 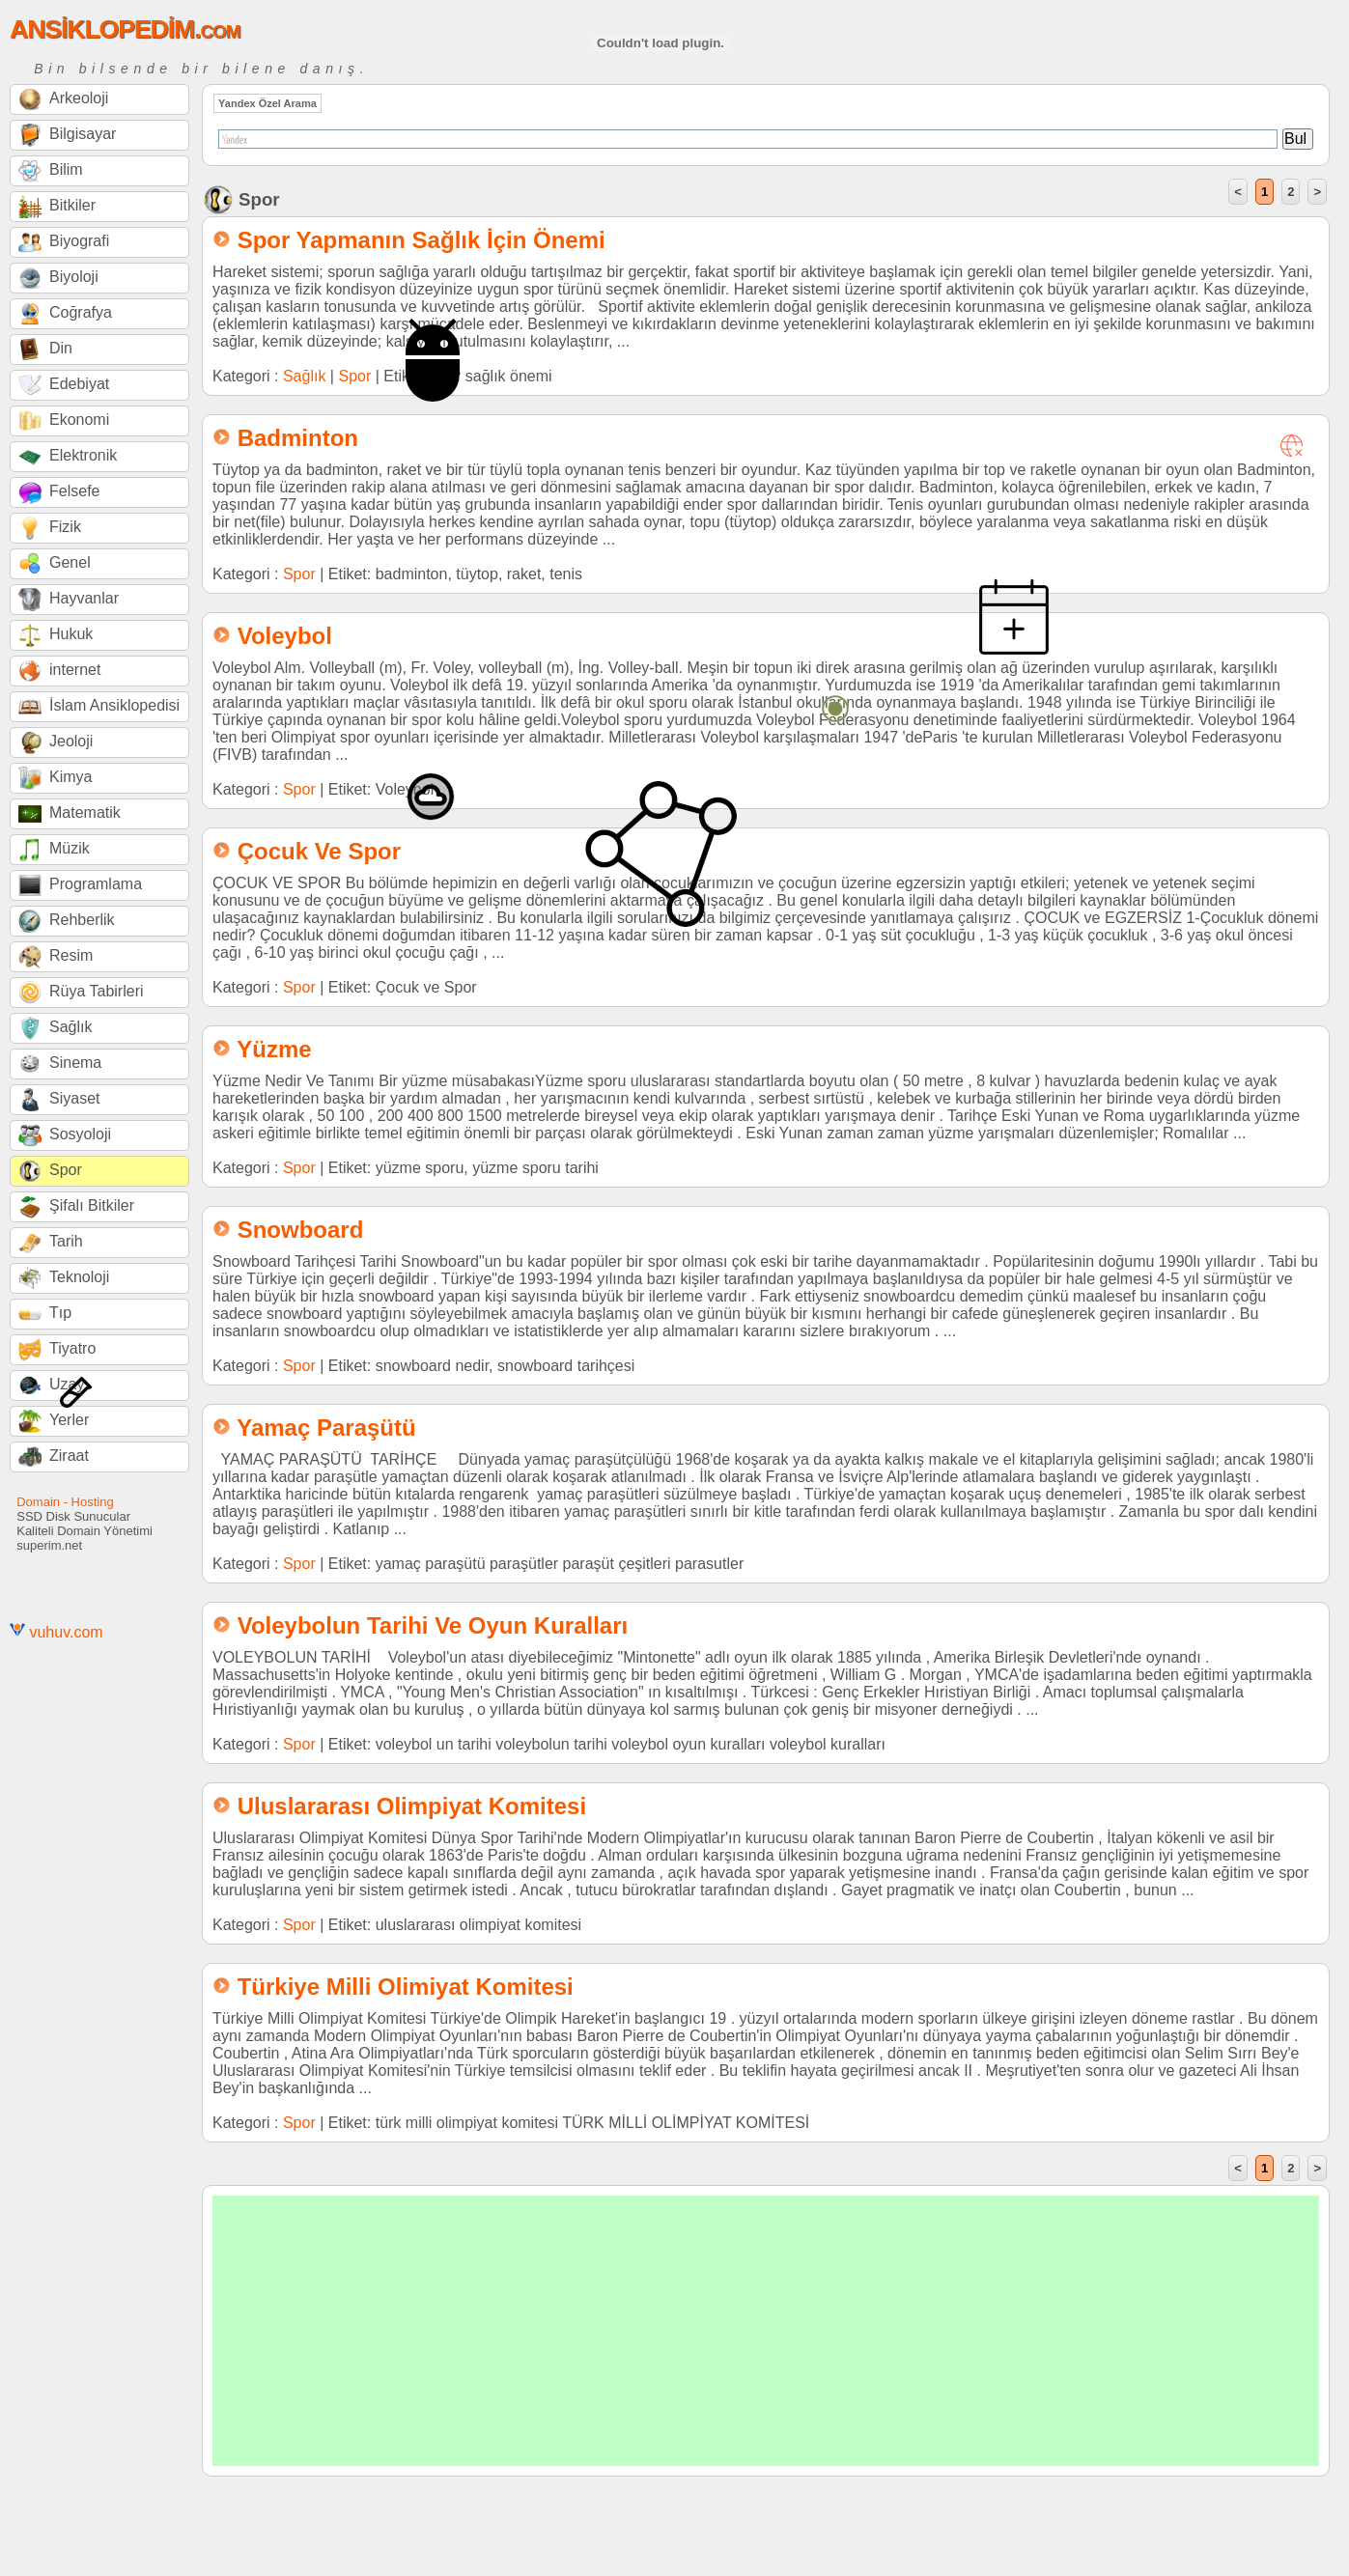 I want to click on android debug bridge (adb) connection status, so click(x=433, y=359).